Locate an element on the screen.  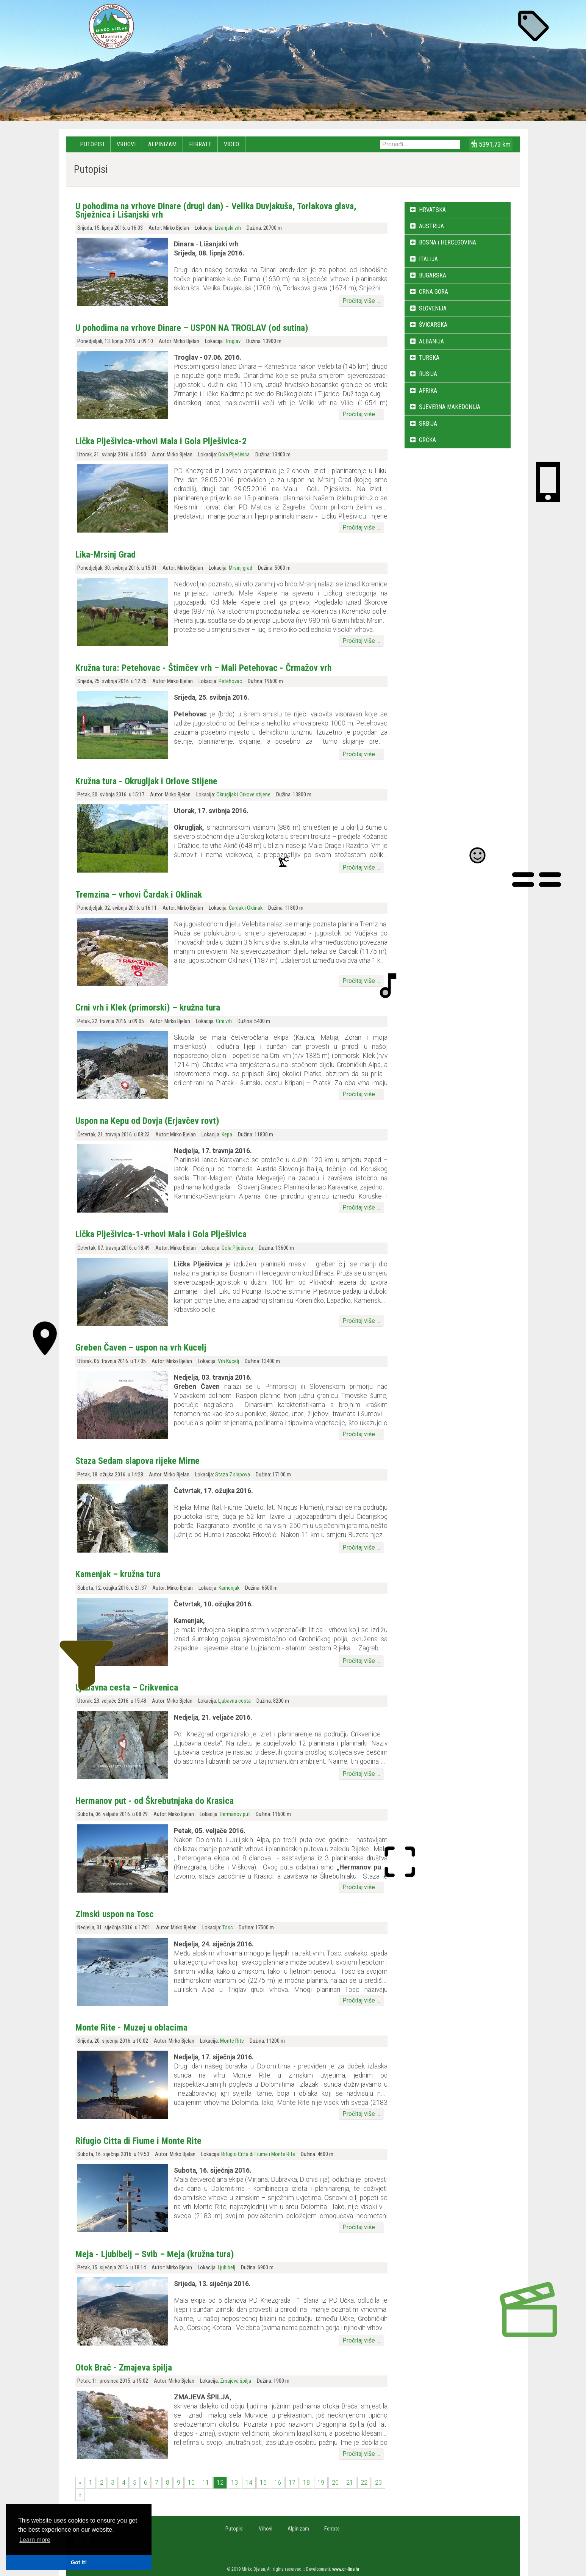
view current location on map is located at coordinates (45, 1338).